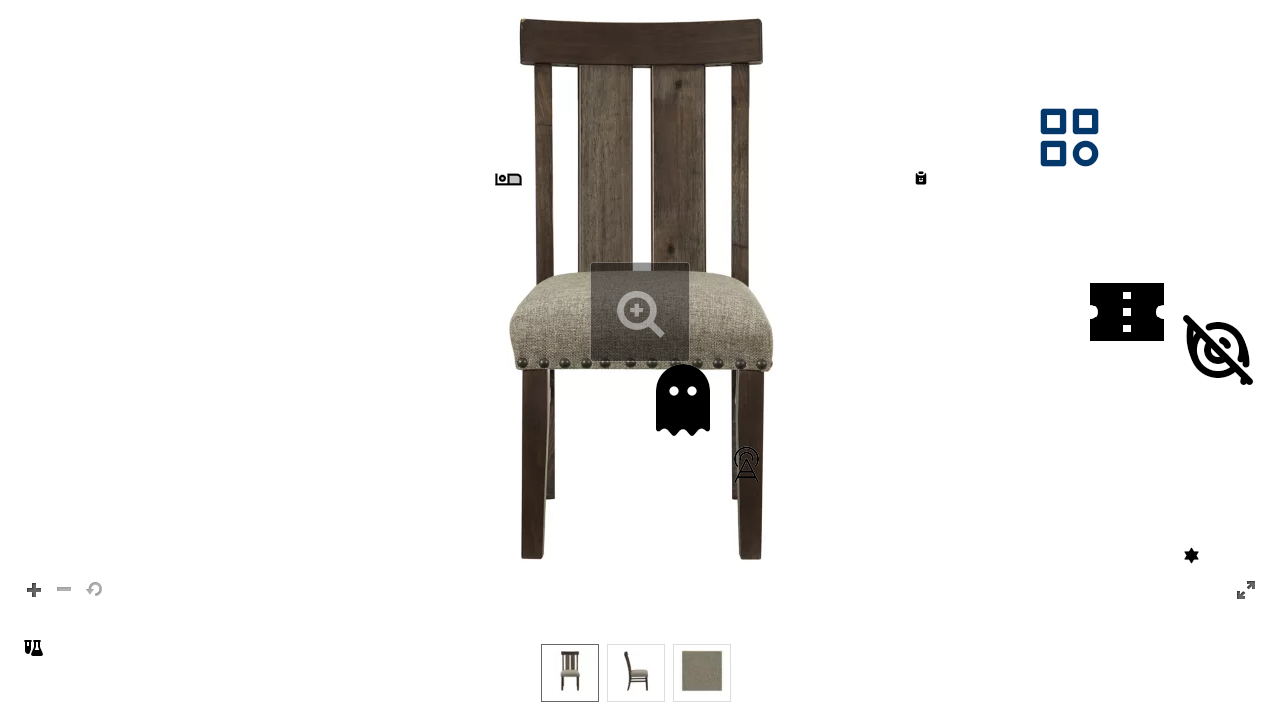  Describe the element at coordinates (1127, 312) in the screenshot. I see `view your tickets or passes` at that location.